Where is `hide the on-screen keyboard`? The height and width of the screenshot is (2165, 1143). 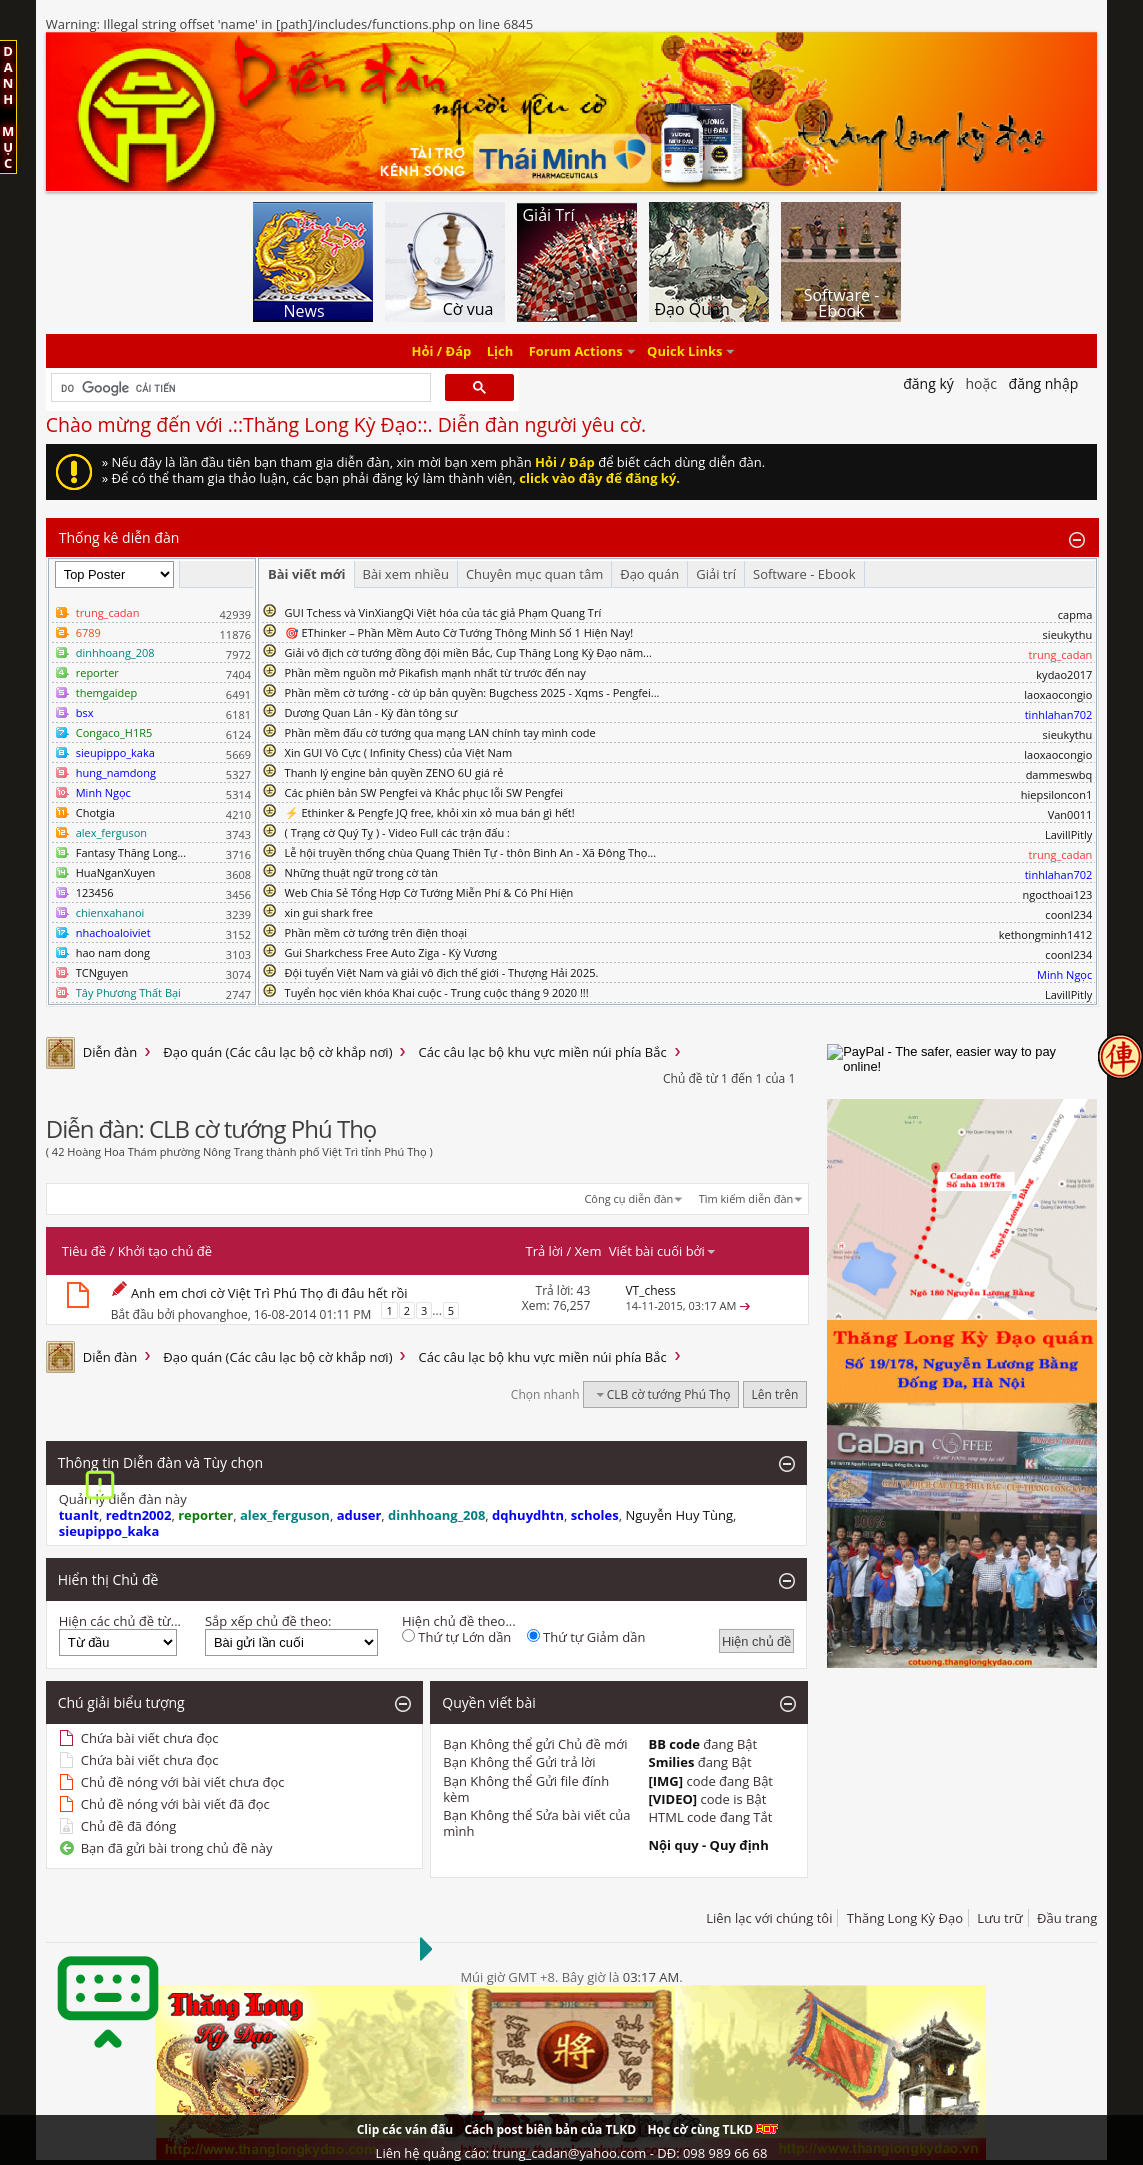
hide the on-screen keyboard is located at coordinates (108, 2002).